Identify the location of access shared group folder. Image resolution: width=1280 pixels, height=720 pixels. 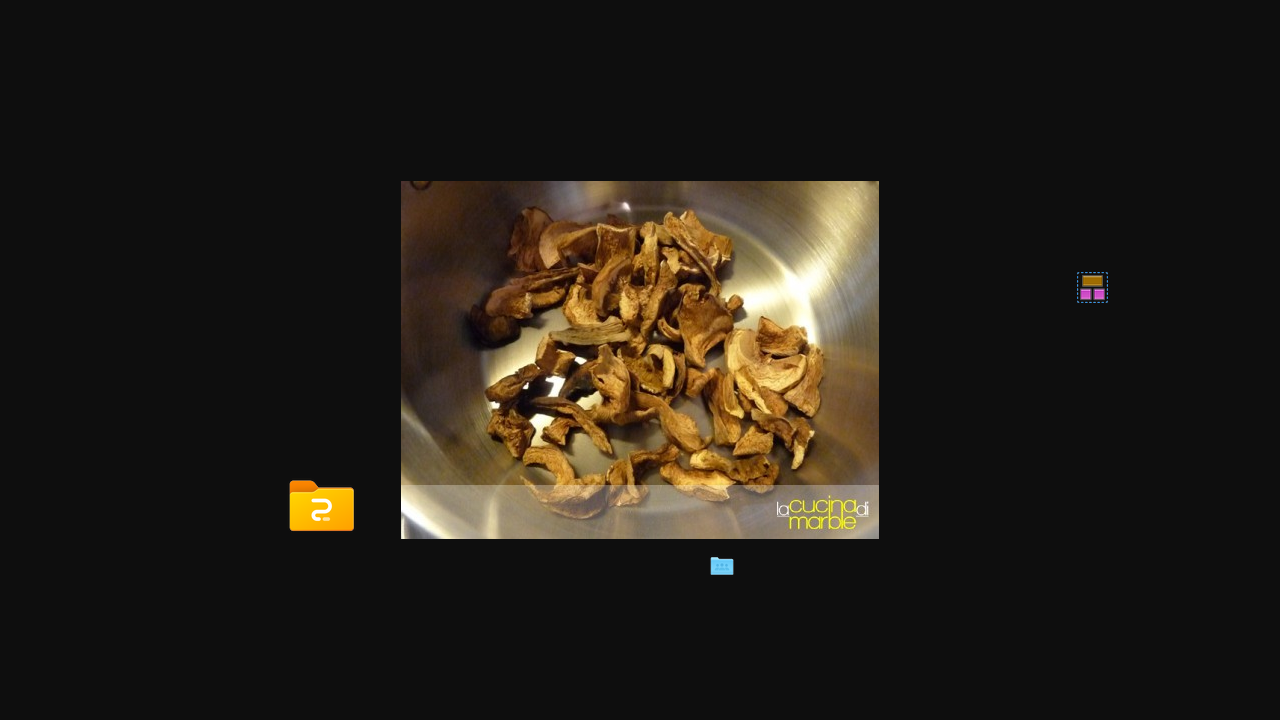
(722, 566).